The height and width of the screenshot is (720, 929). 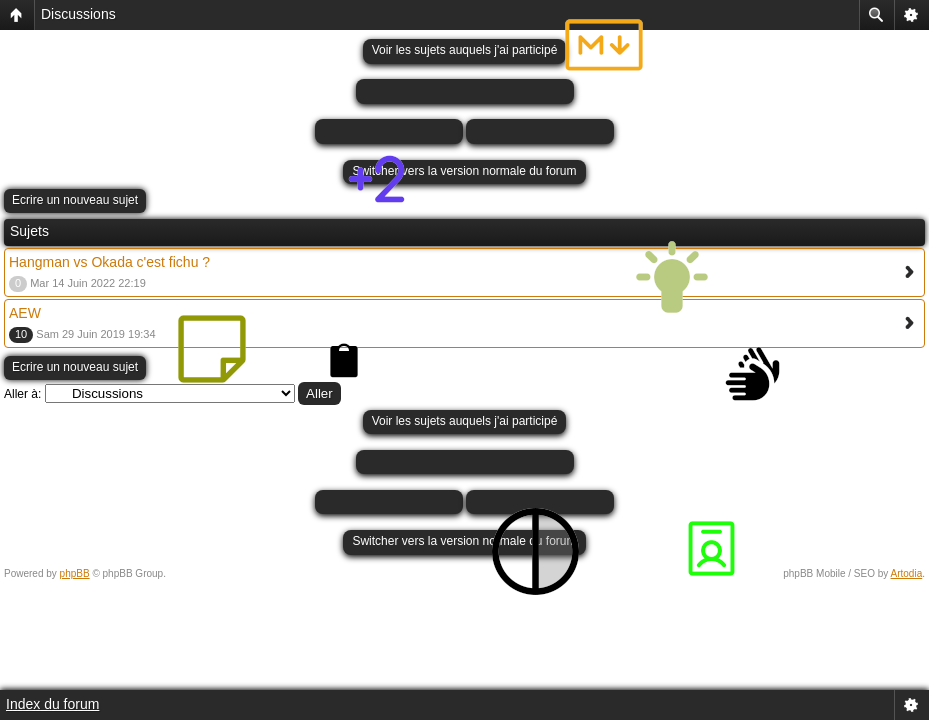 What do you see at coordinates (711, 548) in the screenshot?
I see `view user profile or identity information` at bounding box center [711, 548].